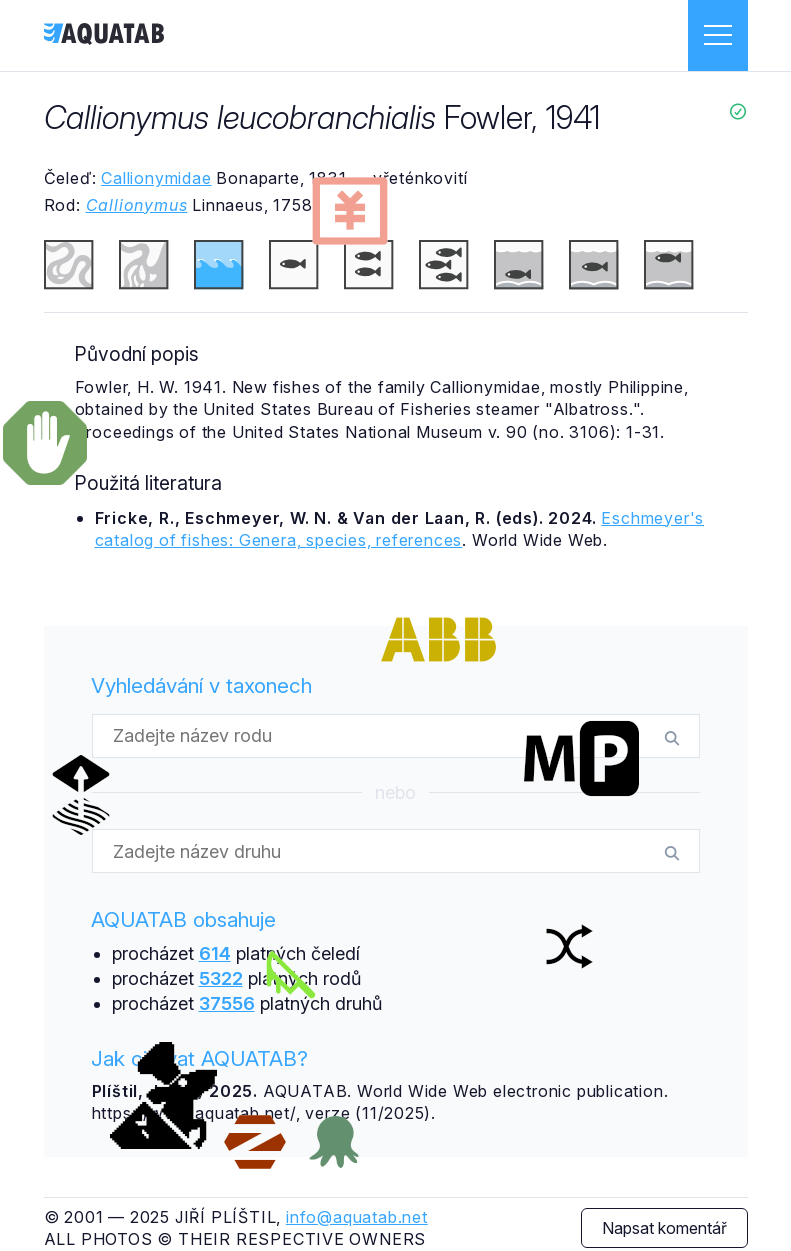  What do you see at coordinates (163, 1095) in the screenshot?
I see `ratatui terminal UI library logo` at bounding box center [163, 1095].